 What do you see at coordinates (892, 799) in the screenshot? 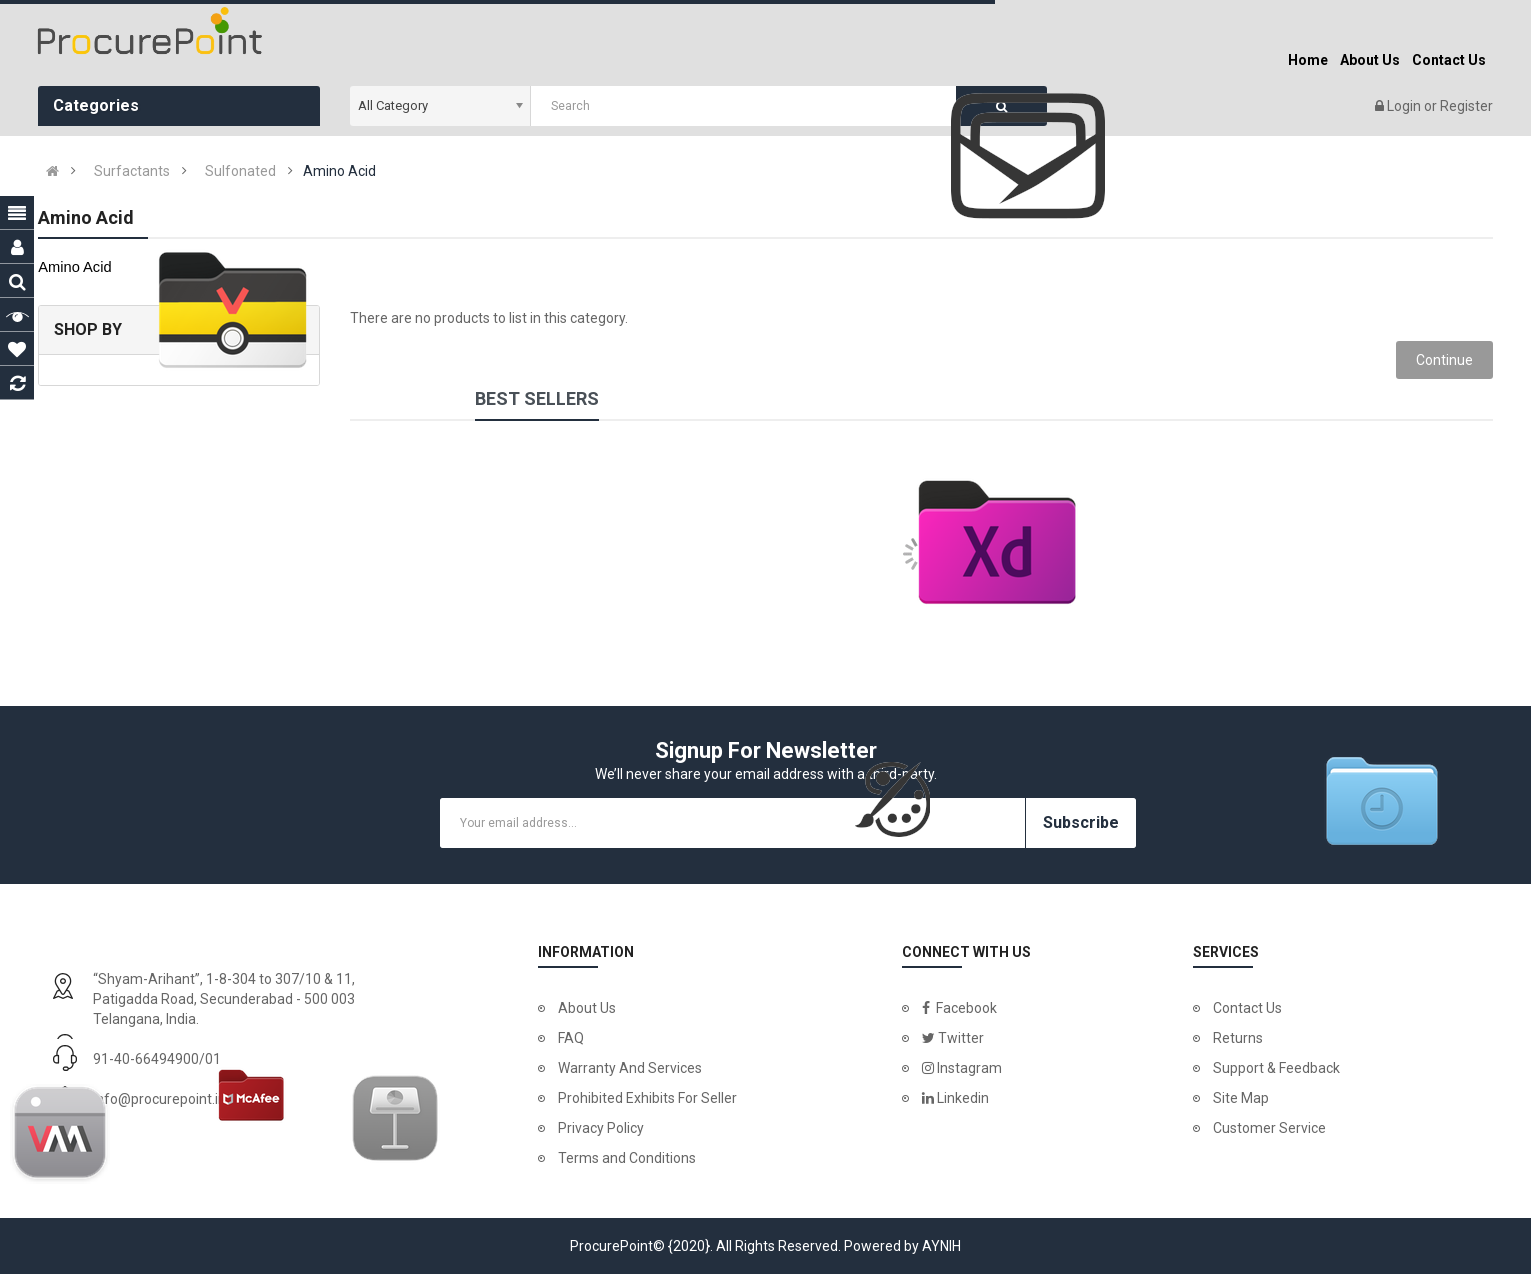
I see `open graphics or drawing applications` at bounding box center [892, 799].